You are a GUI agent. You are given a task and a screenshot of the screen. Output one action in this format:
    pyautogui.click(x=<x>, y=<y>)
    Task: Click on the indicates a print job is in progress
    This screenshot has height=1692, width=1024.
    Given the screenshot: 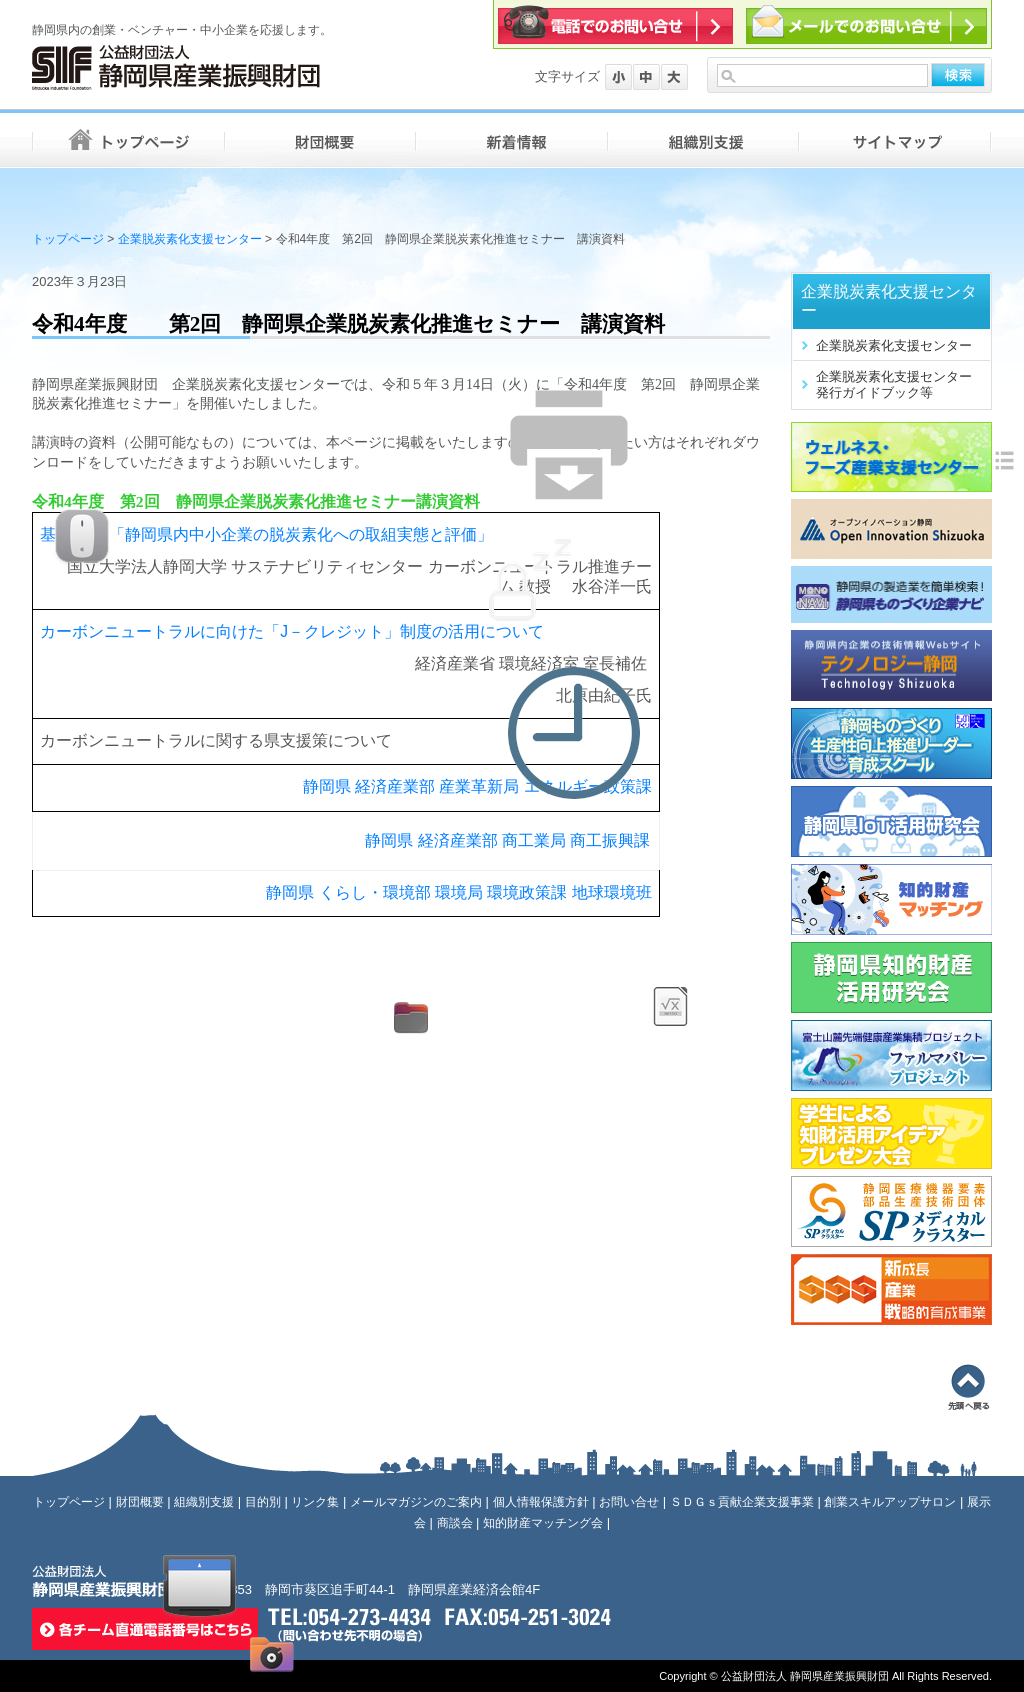 What is the action you would take?
    pyautogui.click(x=569, y=449)
    